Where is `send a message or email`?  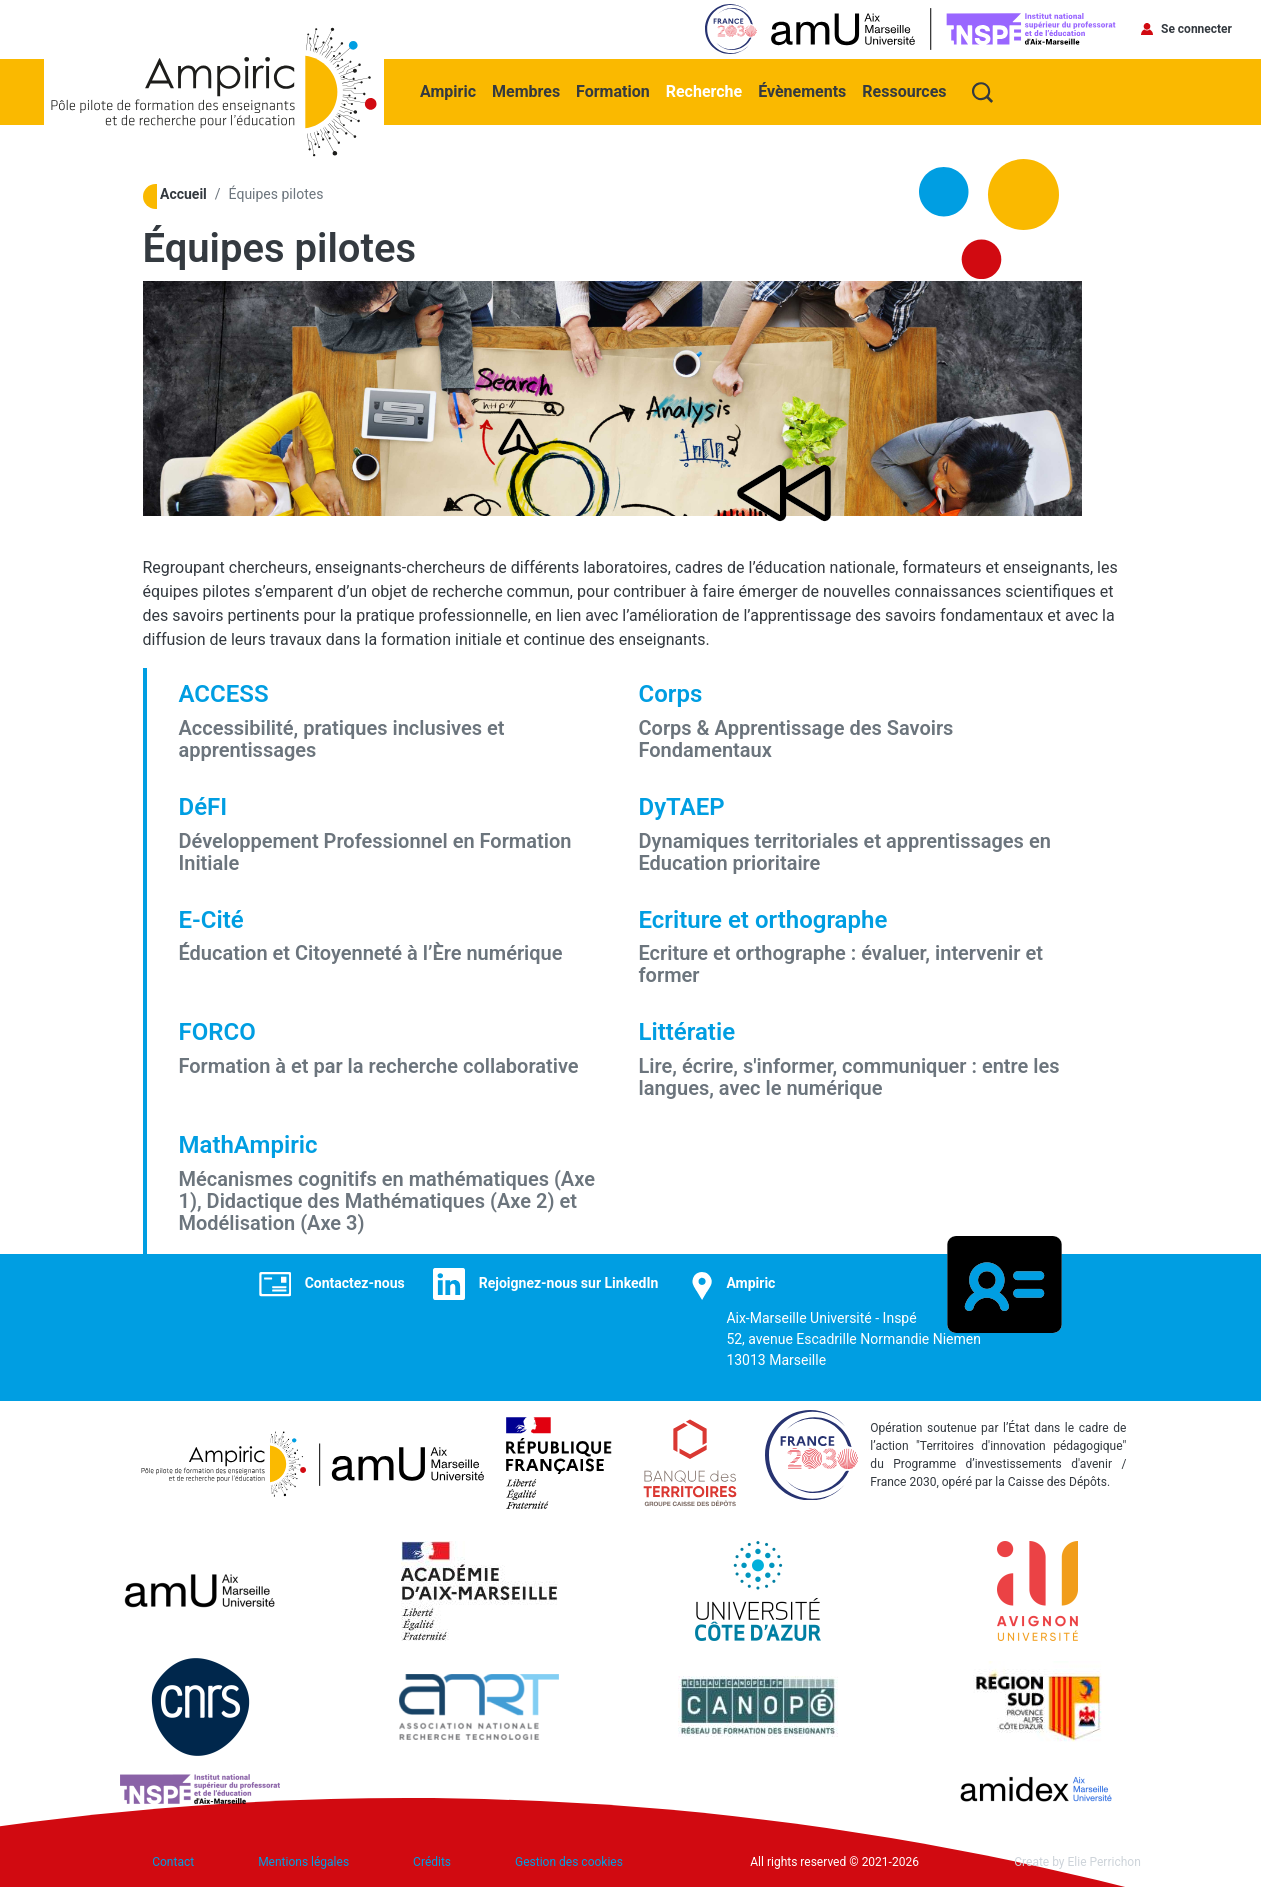 send a message or email is located at coordinates (518, 437).